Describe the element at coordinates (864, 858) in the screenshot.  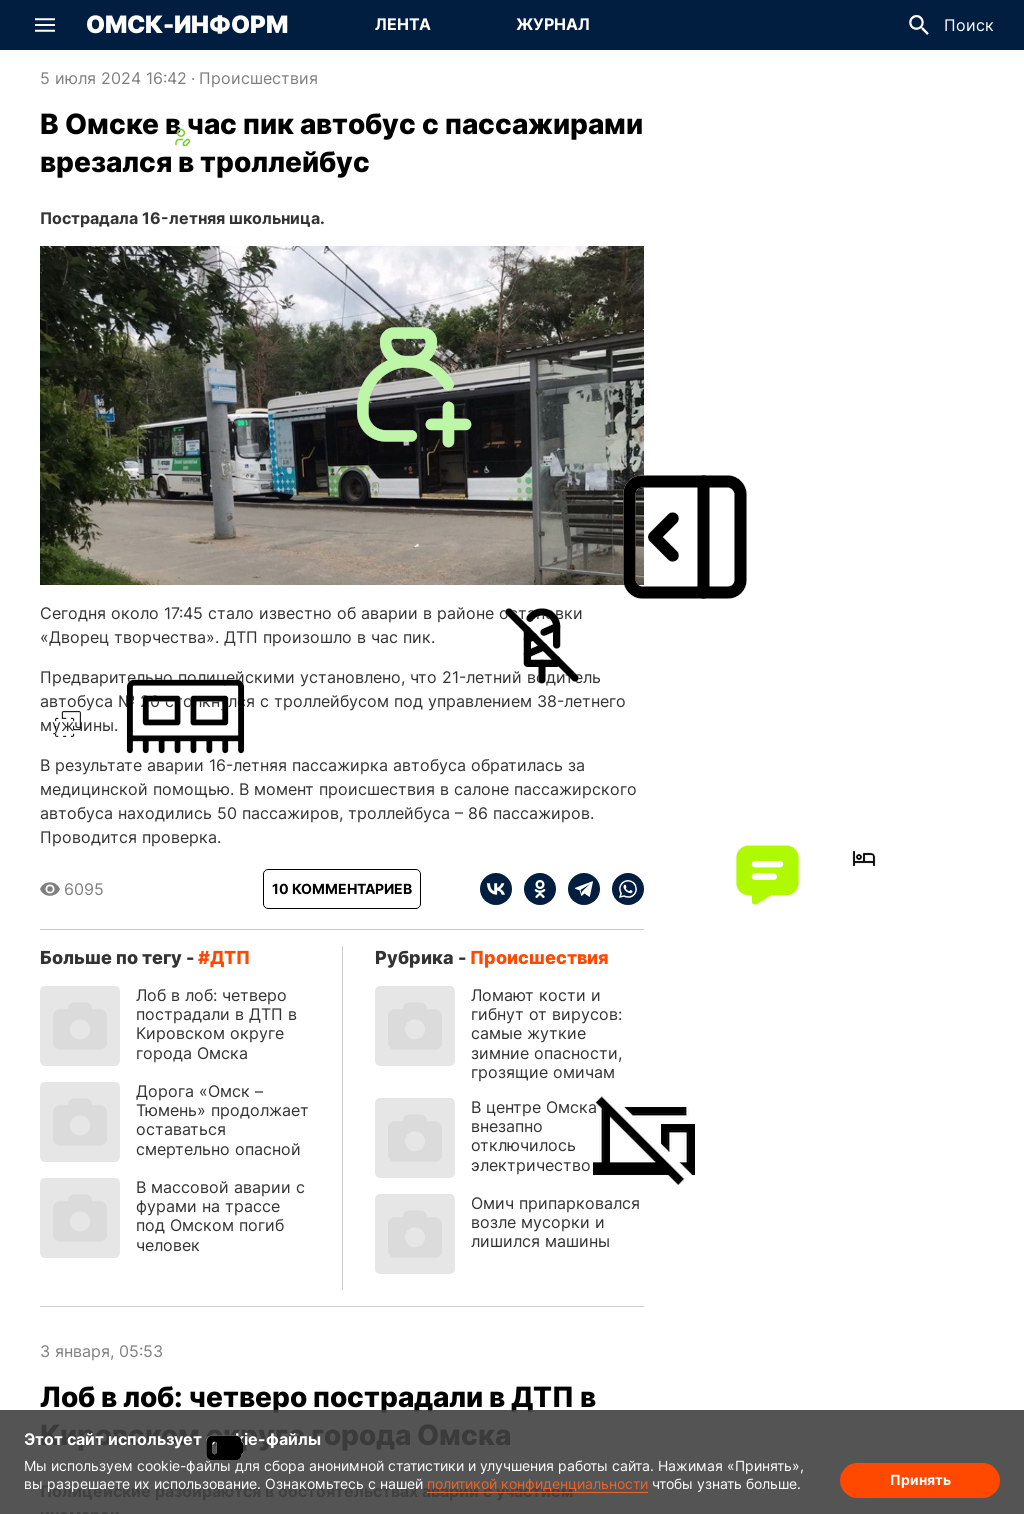
I see `find nearby hotels or accommodation` at that location.